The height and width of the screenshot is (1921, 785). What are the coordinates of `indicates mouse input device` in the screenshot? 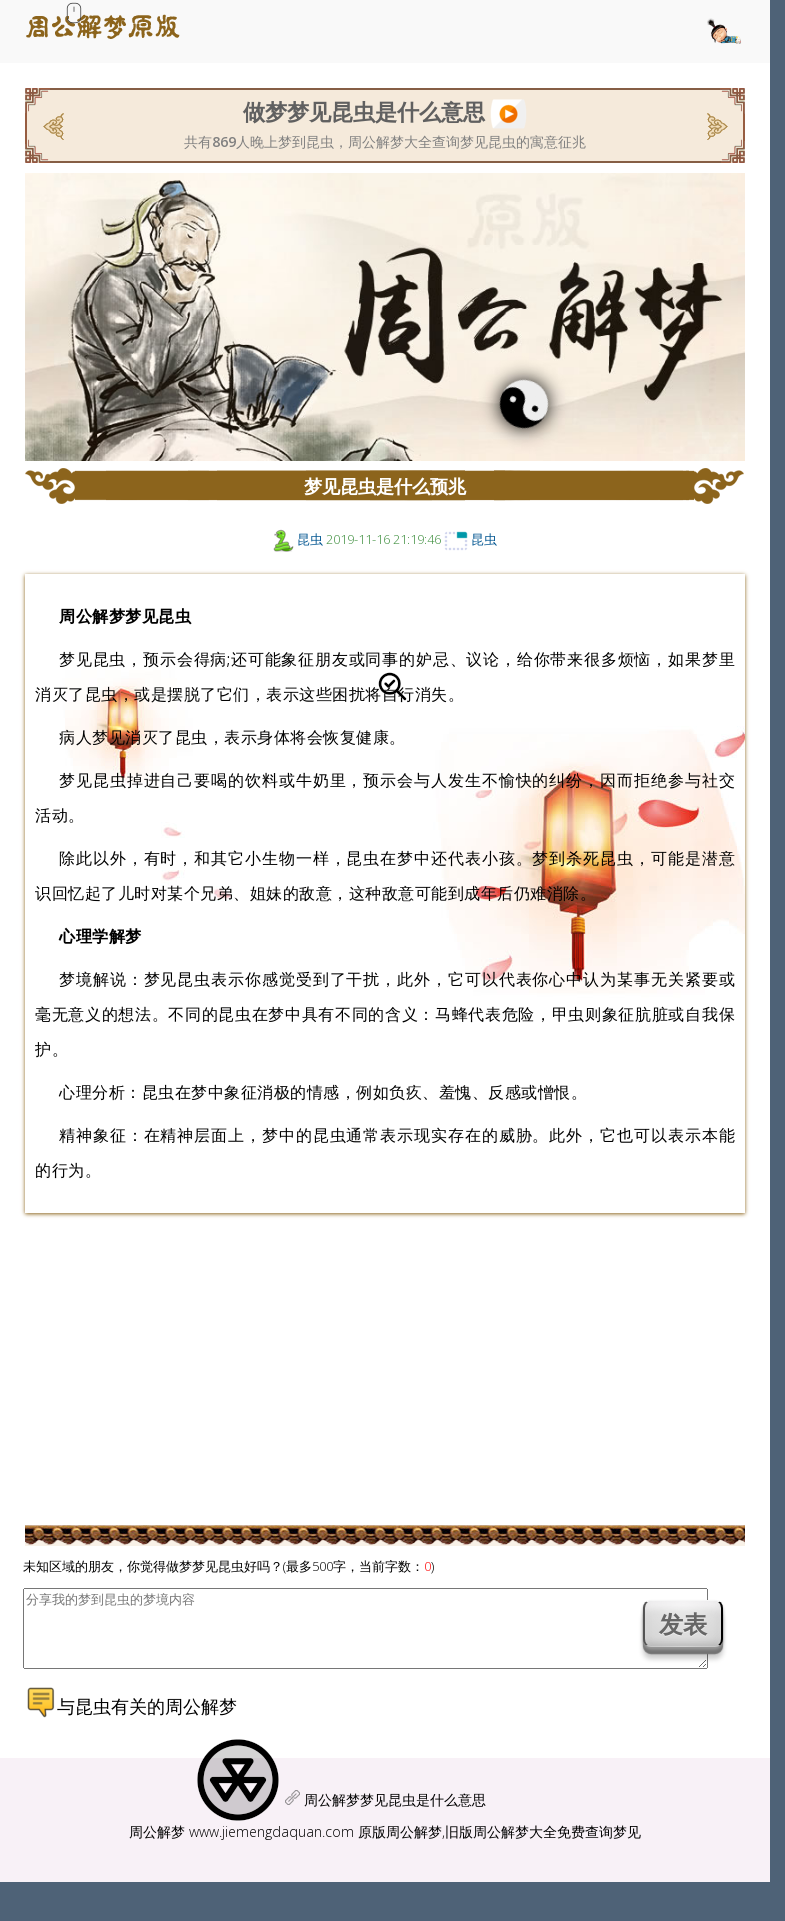 It's located at (74, 13).